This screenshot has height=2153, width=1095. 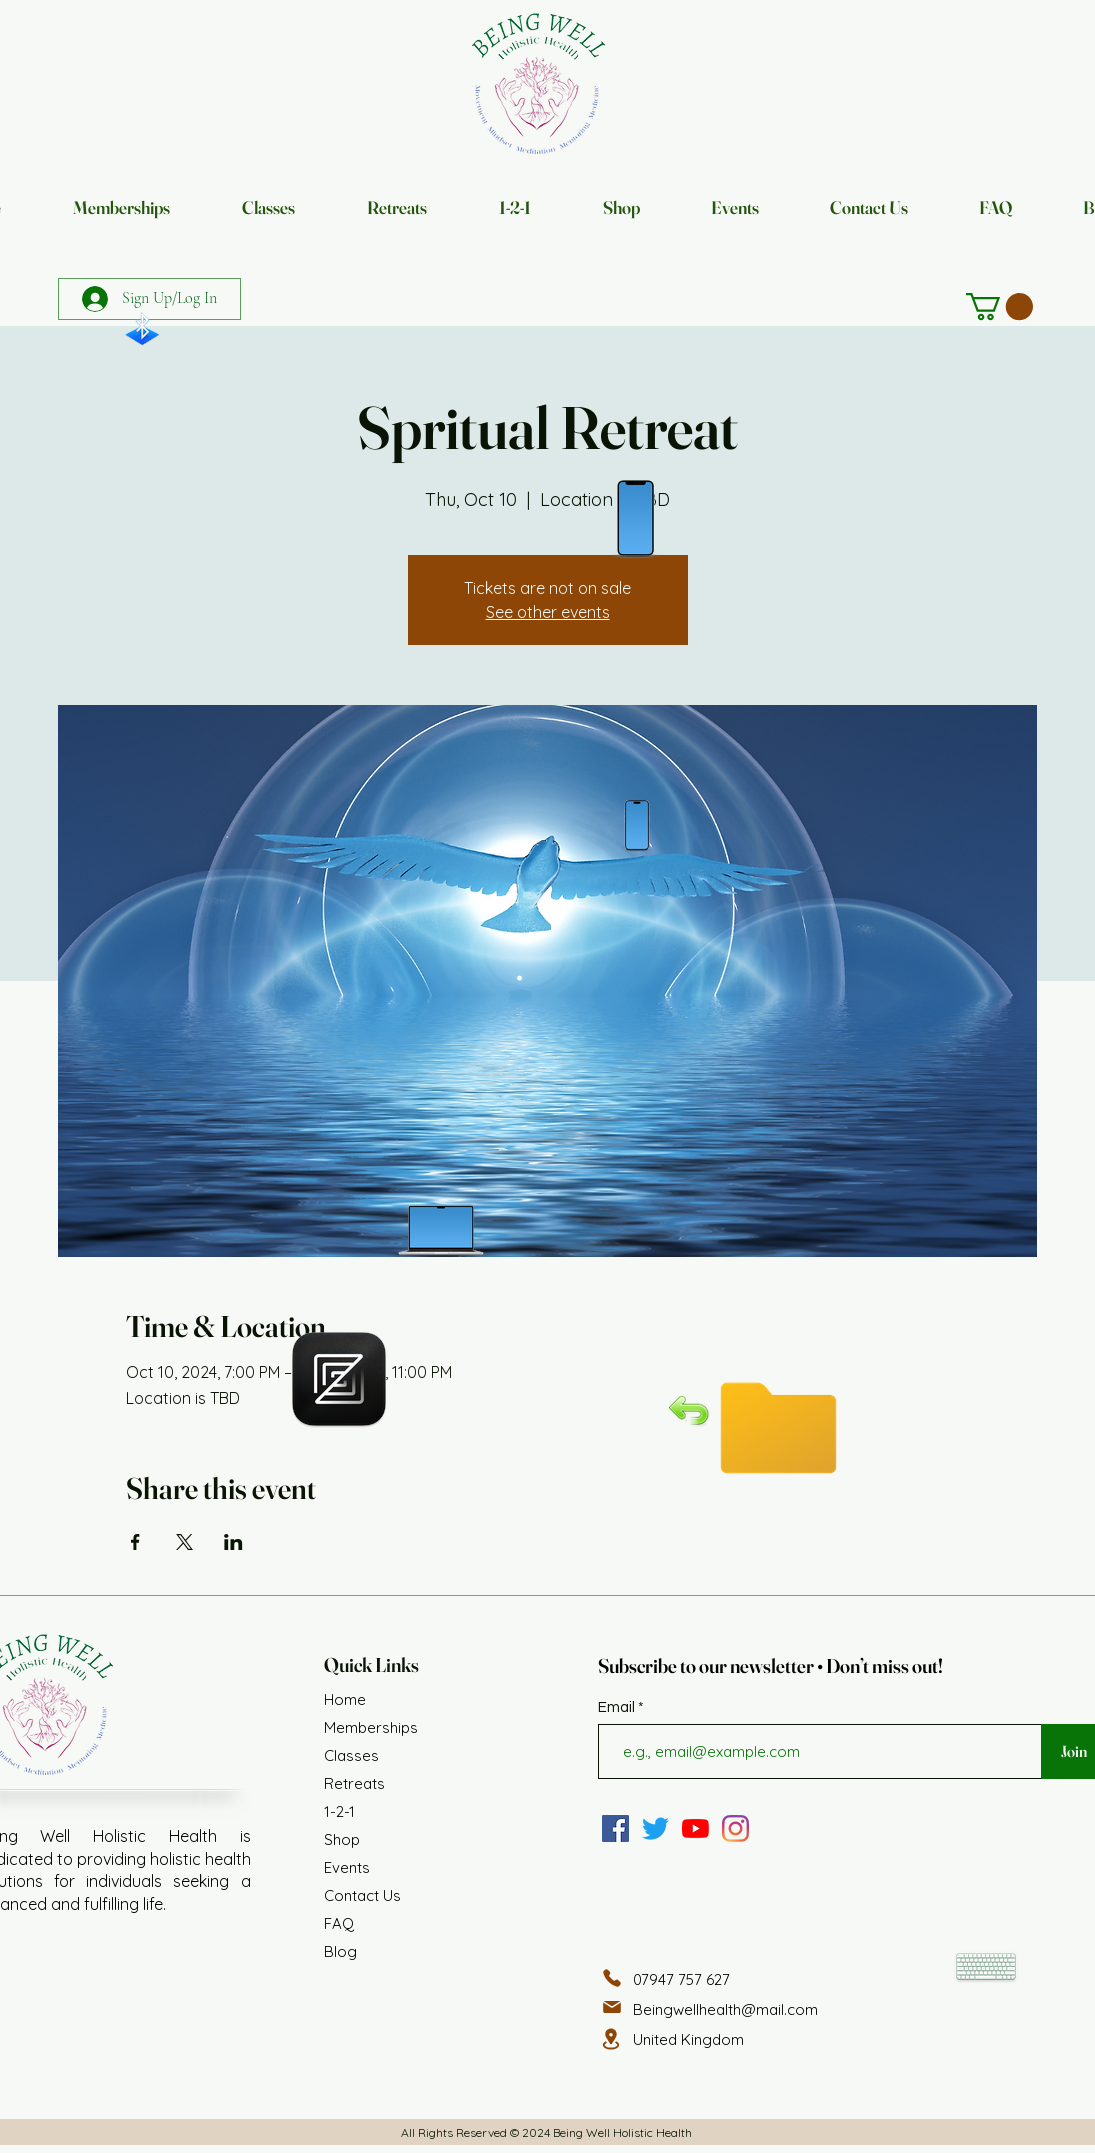 I want to click on keyboard connected and ready, so click(x=986, y=1967).